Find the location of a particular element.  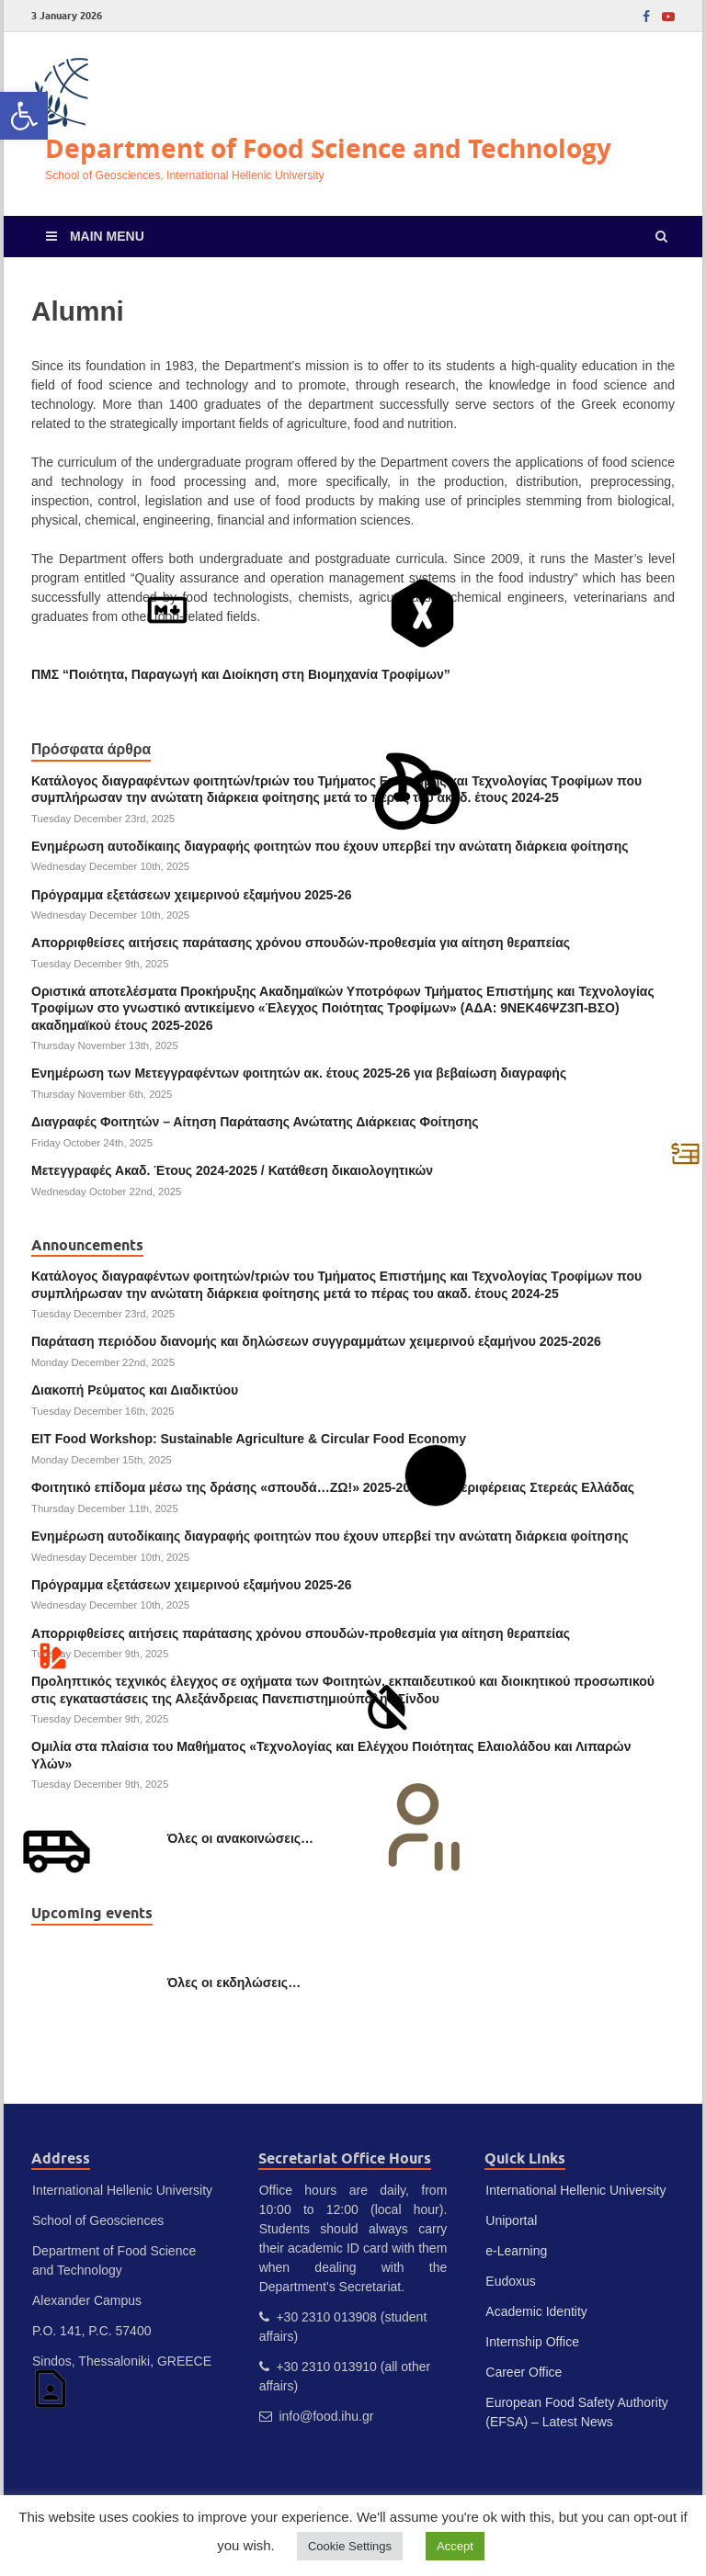

open color palette or theme options is located at coordinates (52, 1655).